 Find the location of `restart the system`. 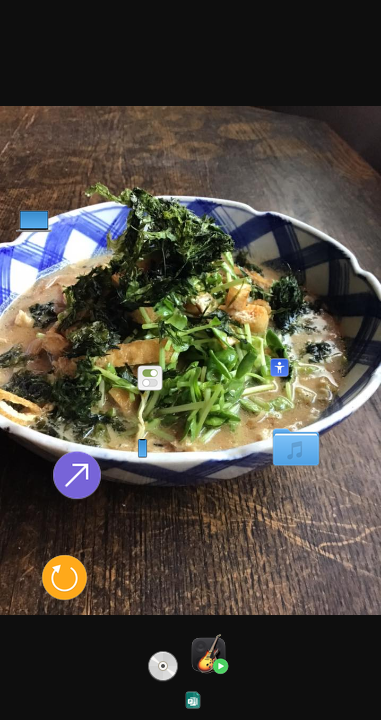

restart the system is located at coordinates (64, 577).